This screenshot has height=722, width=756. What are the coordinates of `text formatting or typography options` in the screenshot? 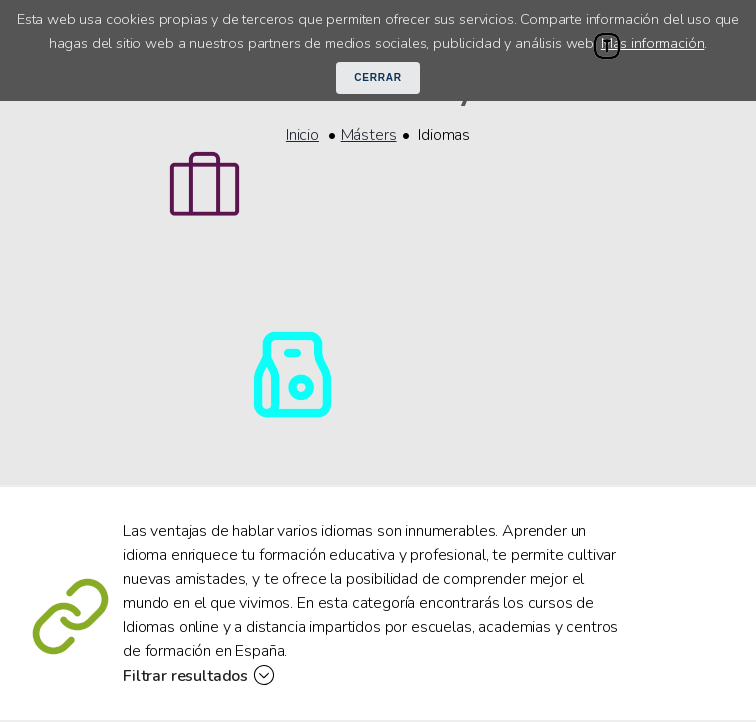 It's located at (607, 46).